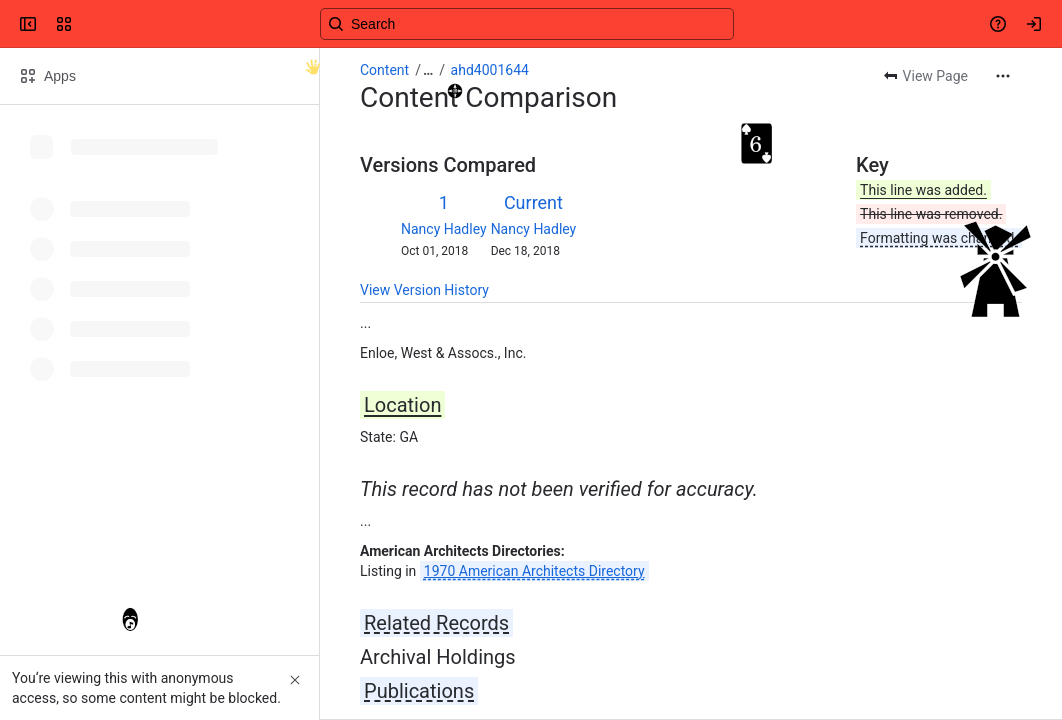 The image size is (1062, 720). I want to click on access karaoke or singing features, so click(130, 619).